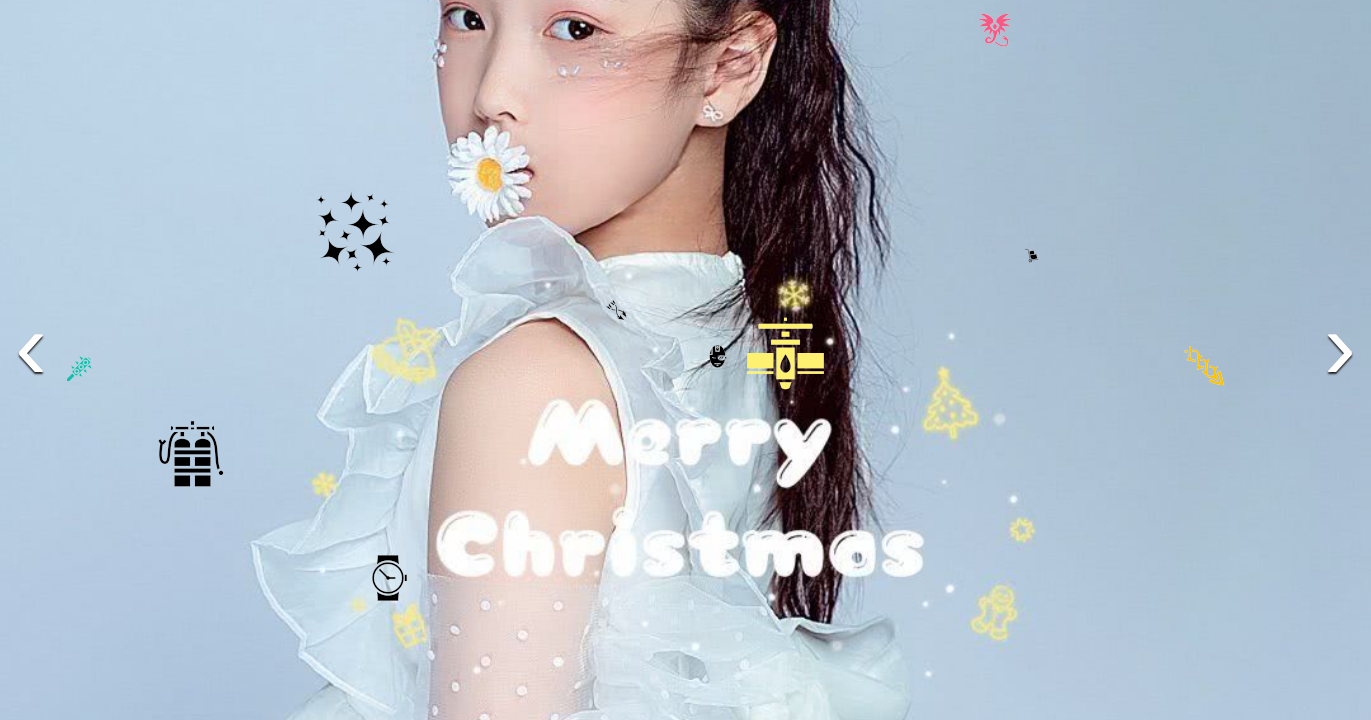 Image resolution: width=1371 pixels, height=720 pixels. I want to click on indicates crossing paths or intersecting directions, so click(616, 310).